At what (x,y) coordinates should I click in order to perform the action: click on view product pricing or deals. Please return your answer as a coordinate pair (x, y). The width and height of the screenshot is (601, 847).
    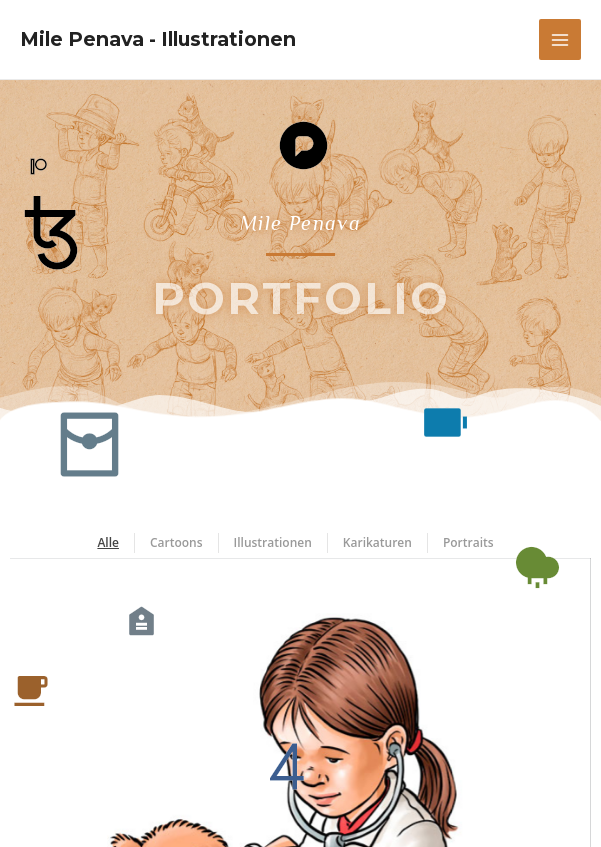
    Looking at the image, I should click on (141, 621).